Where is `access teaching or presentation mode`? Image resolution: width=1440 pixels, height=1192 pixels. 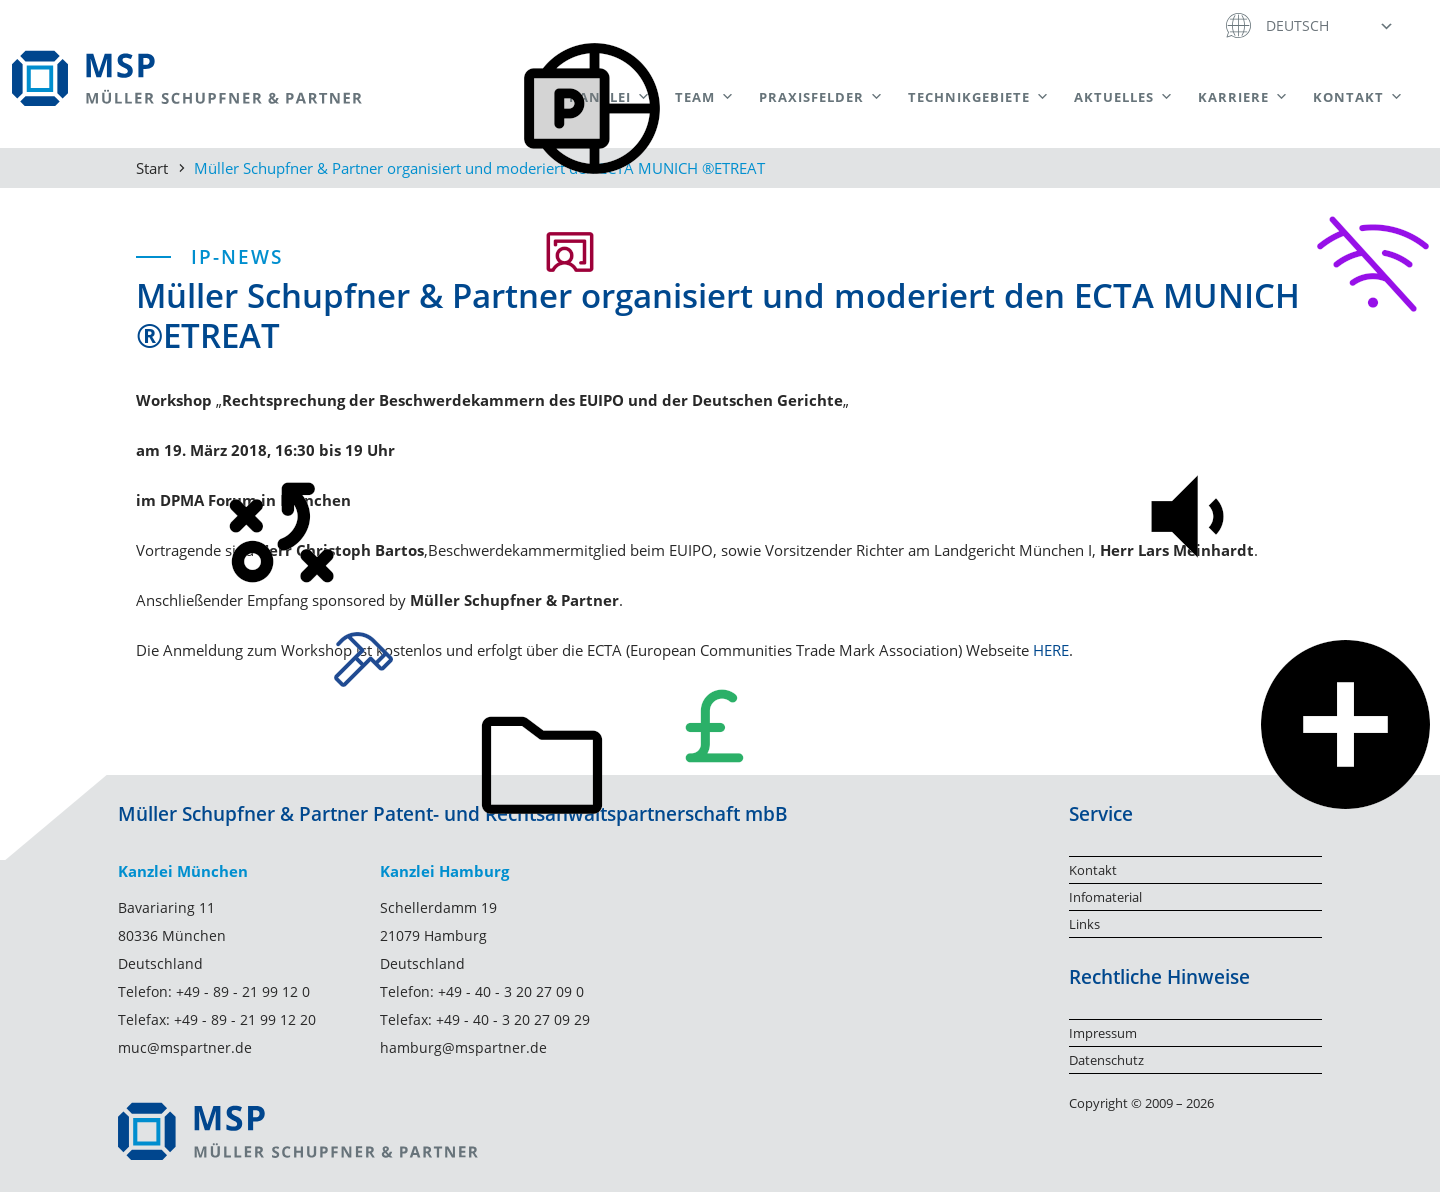
access teaching or presentation mode is located at coordinates (570, 252).